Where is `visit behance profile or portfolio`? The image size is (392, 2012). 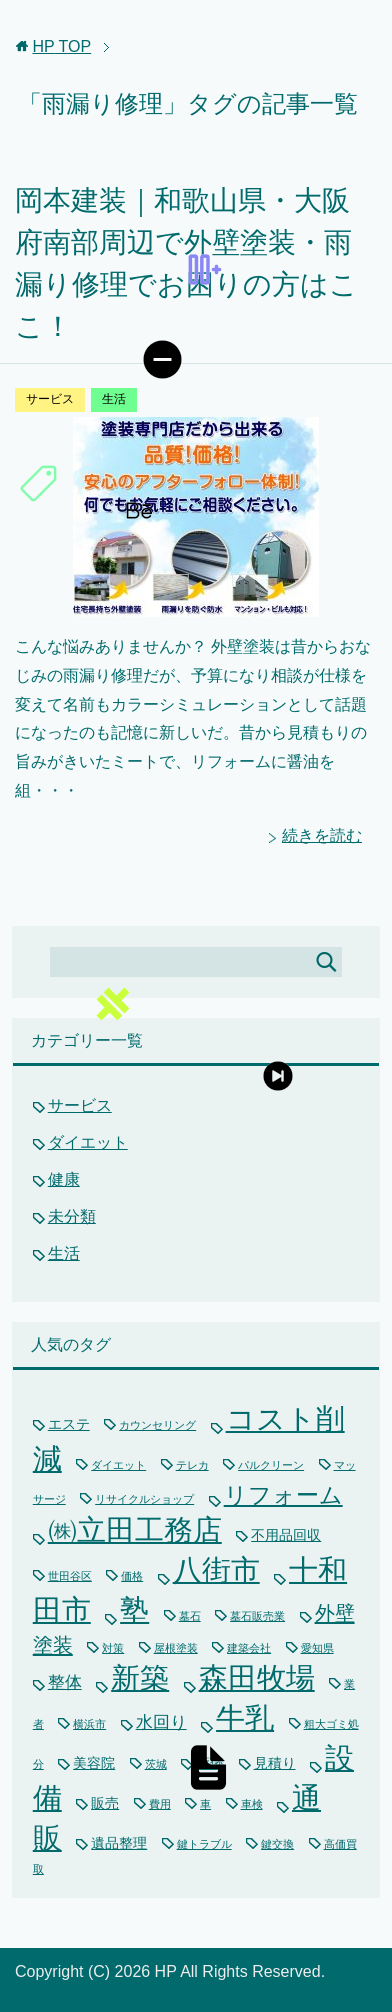 visit behance profile or portfolio is located at coordinates (138, 510).